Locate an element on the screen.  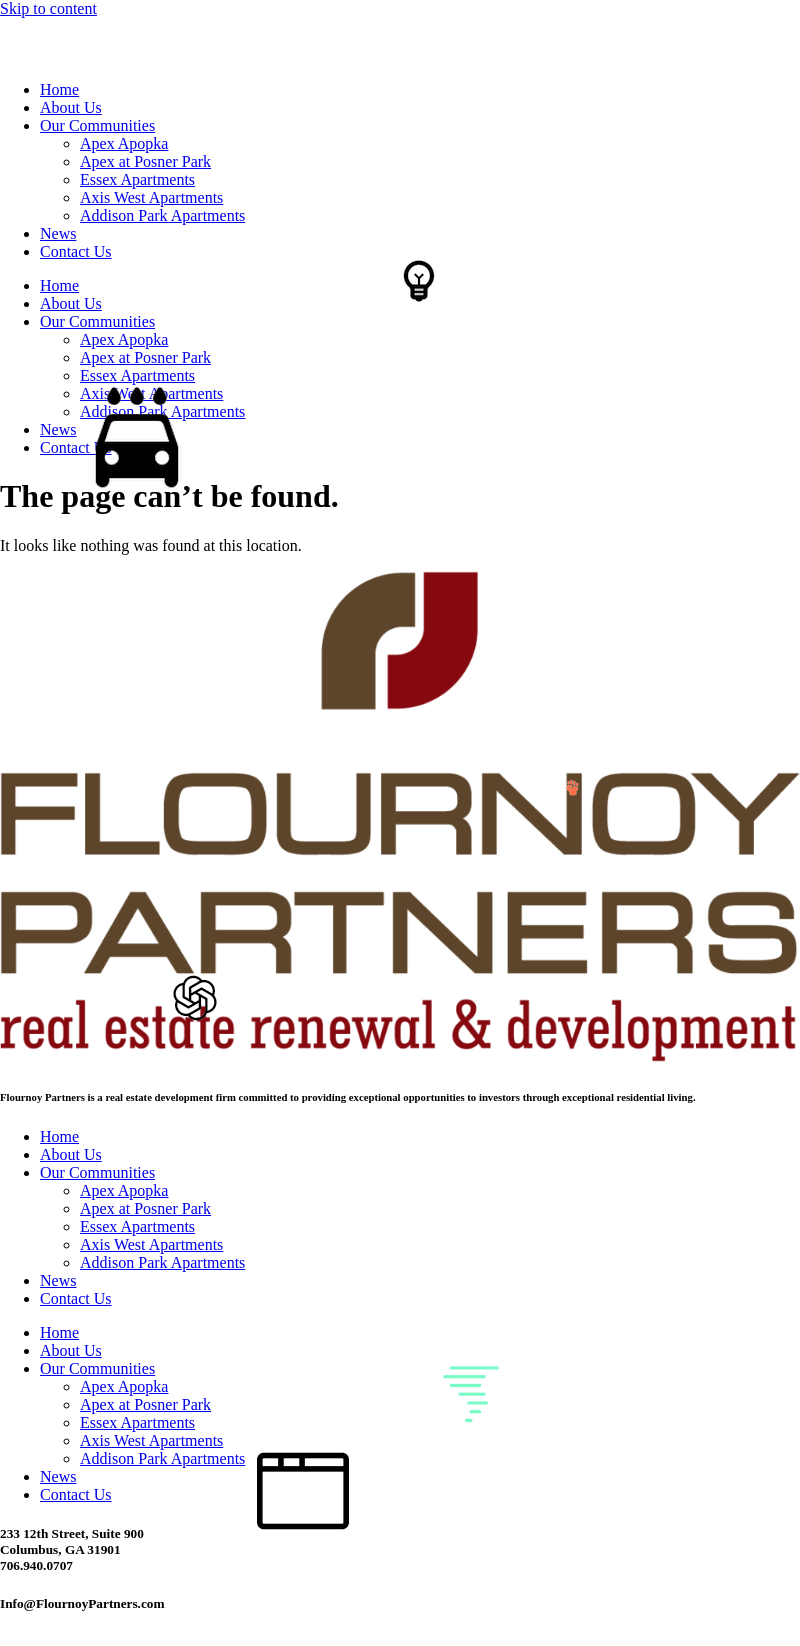
find nearby car wash locations is located at coordinates (137, 437).